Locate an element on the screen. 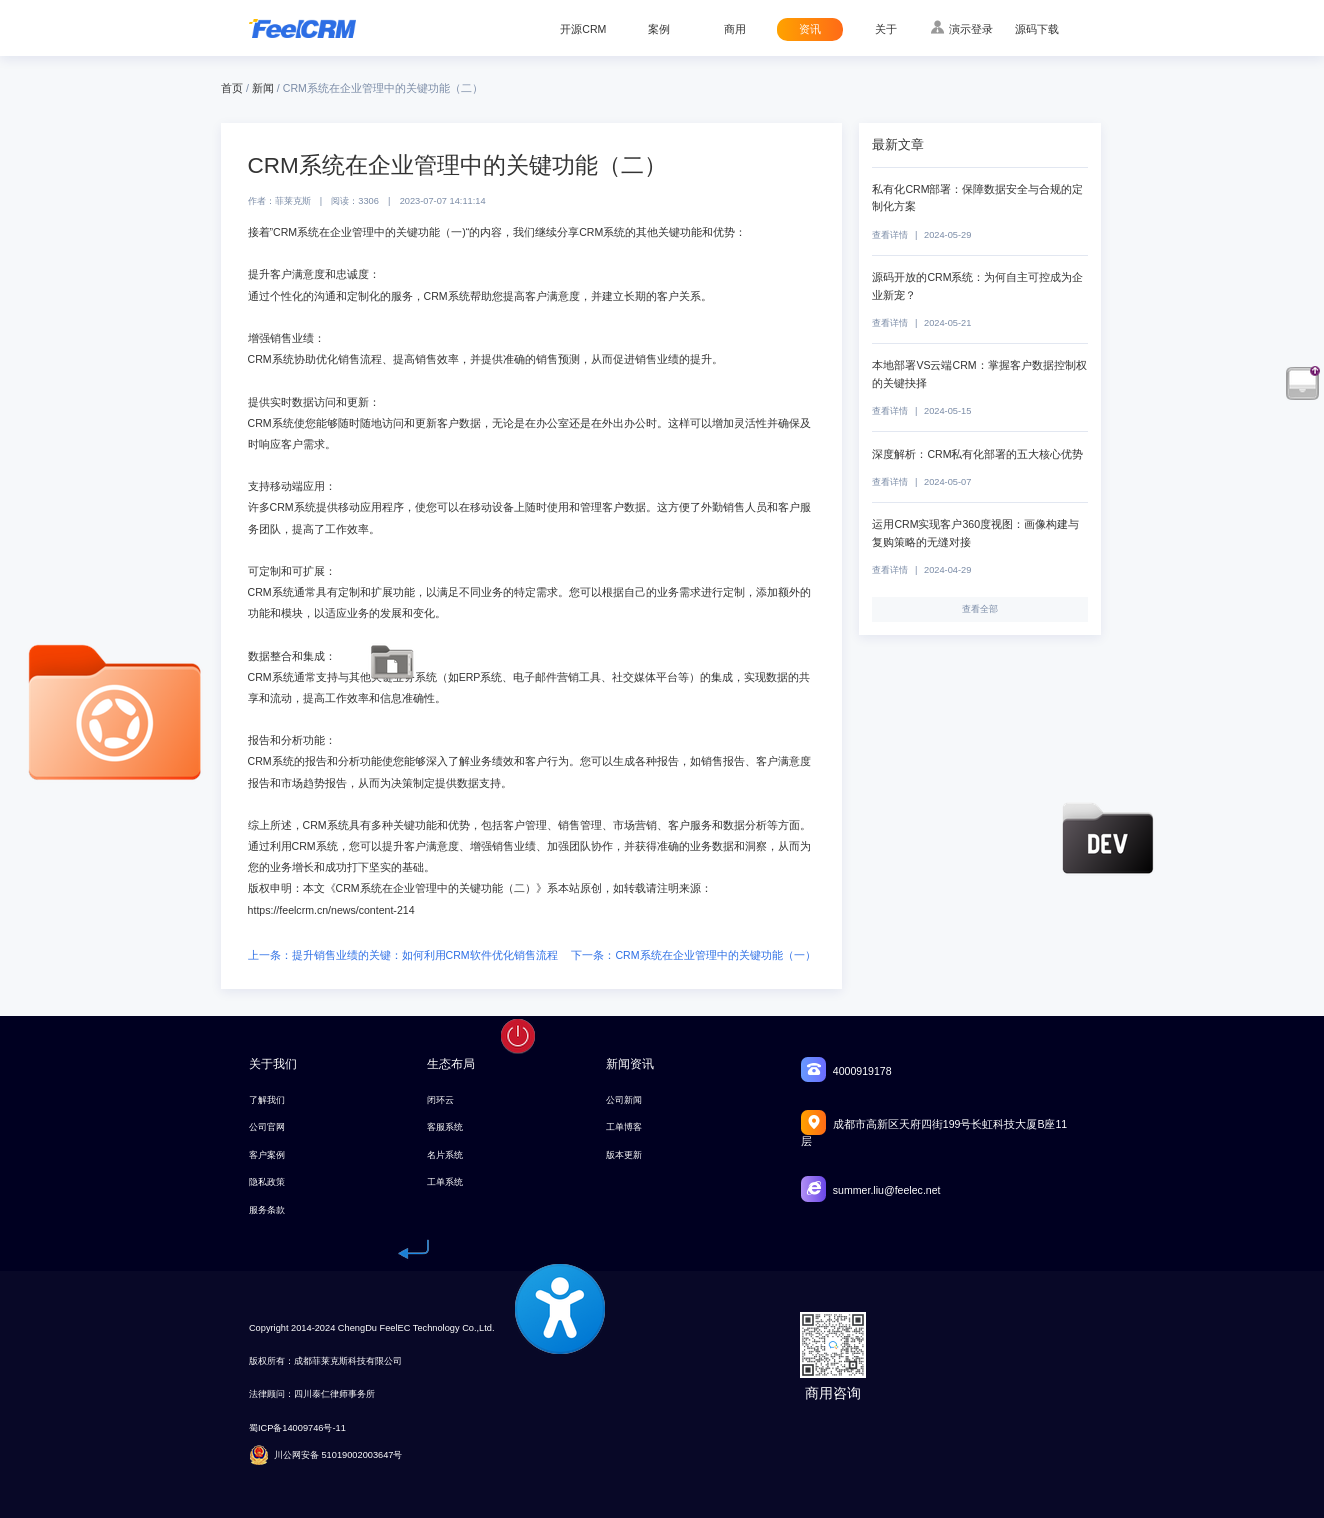 The image size is (1324, 1518). open a secure vault folder is located at coordinates (392, 663).